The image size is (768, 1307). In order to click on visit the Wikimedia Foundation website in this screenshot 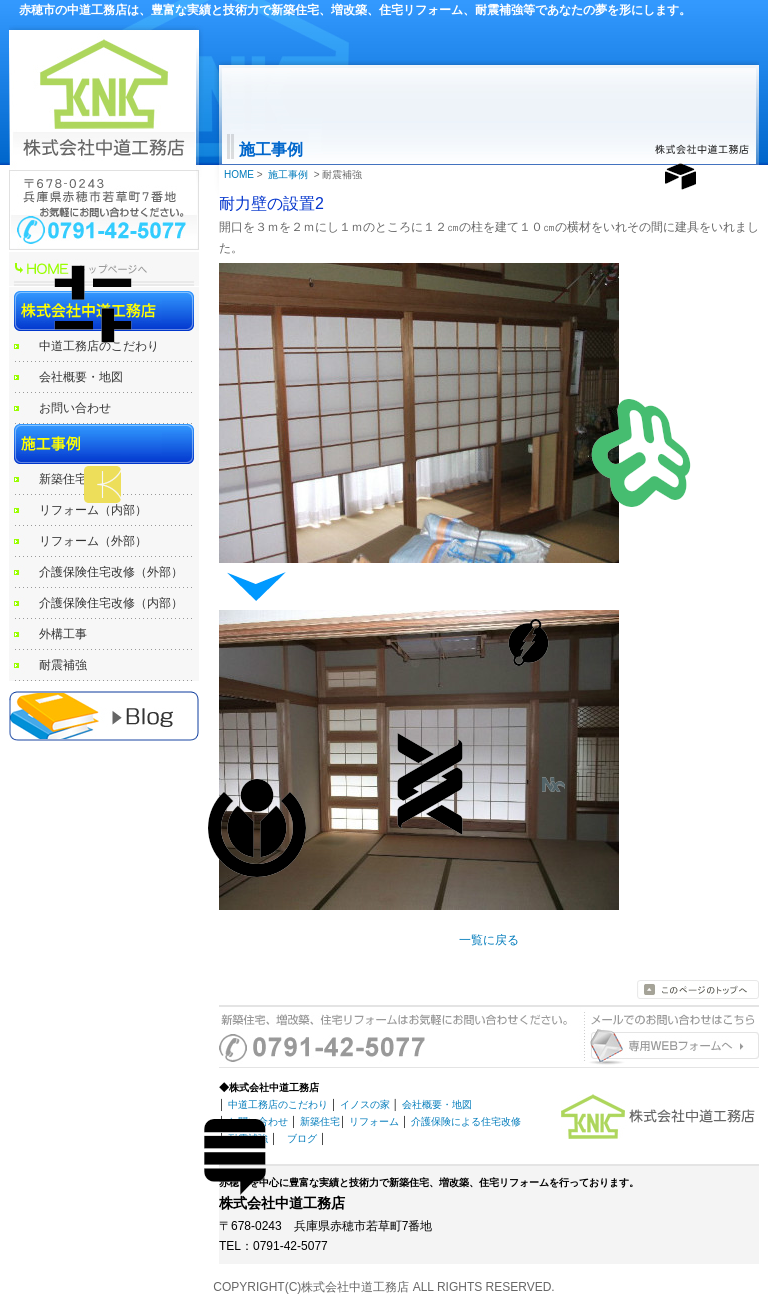, I will do `click(257, 828)`.